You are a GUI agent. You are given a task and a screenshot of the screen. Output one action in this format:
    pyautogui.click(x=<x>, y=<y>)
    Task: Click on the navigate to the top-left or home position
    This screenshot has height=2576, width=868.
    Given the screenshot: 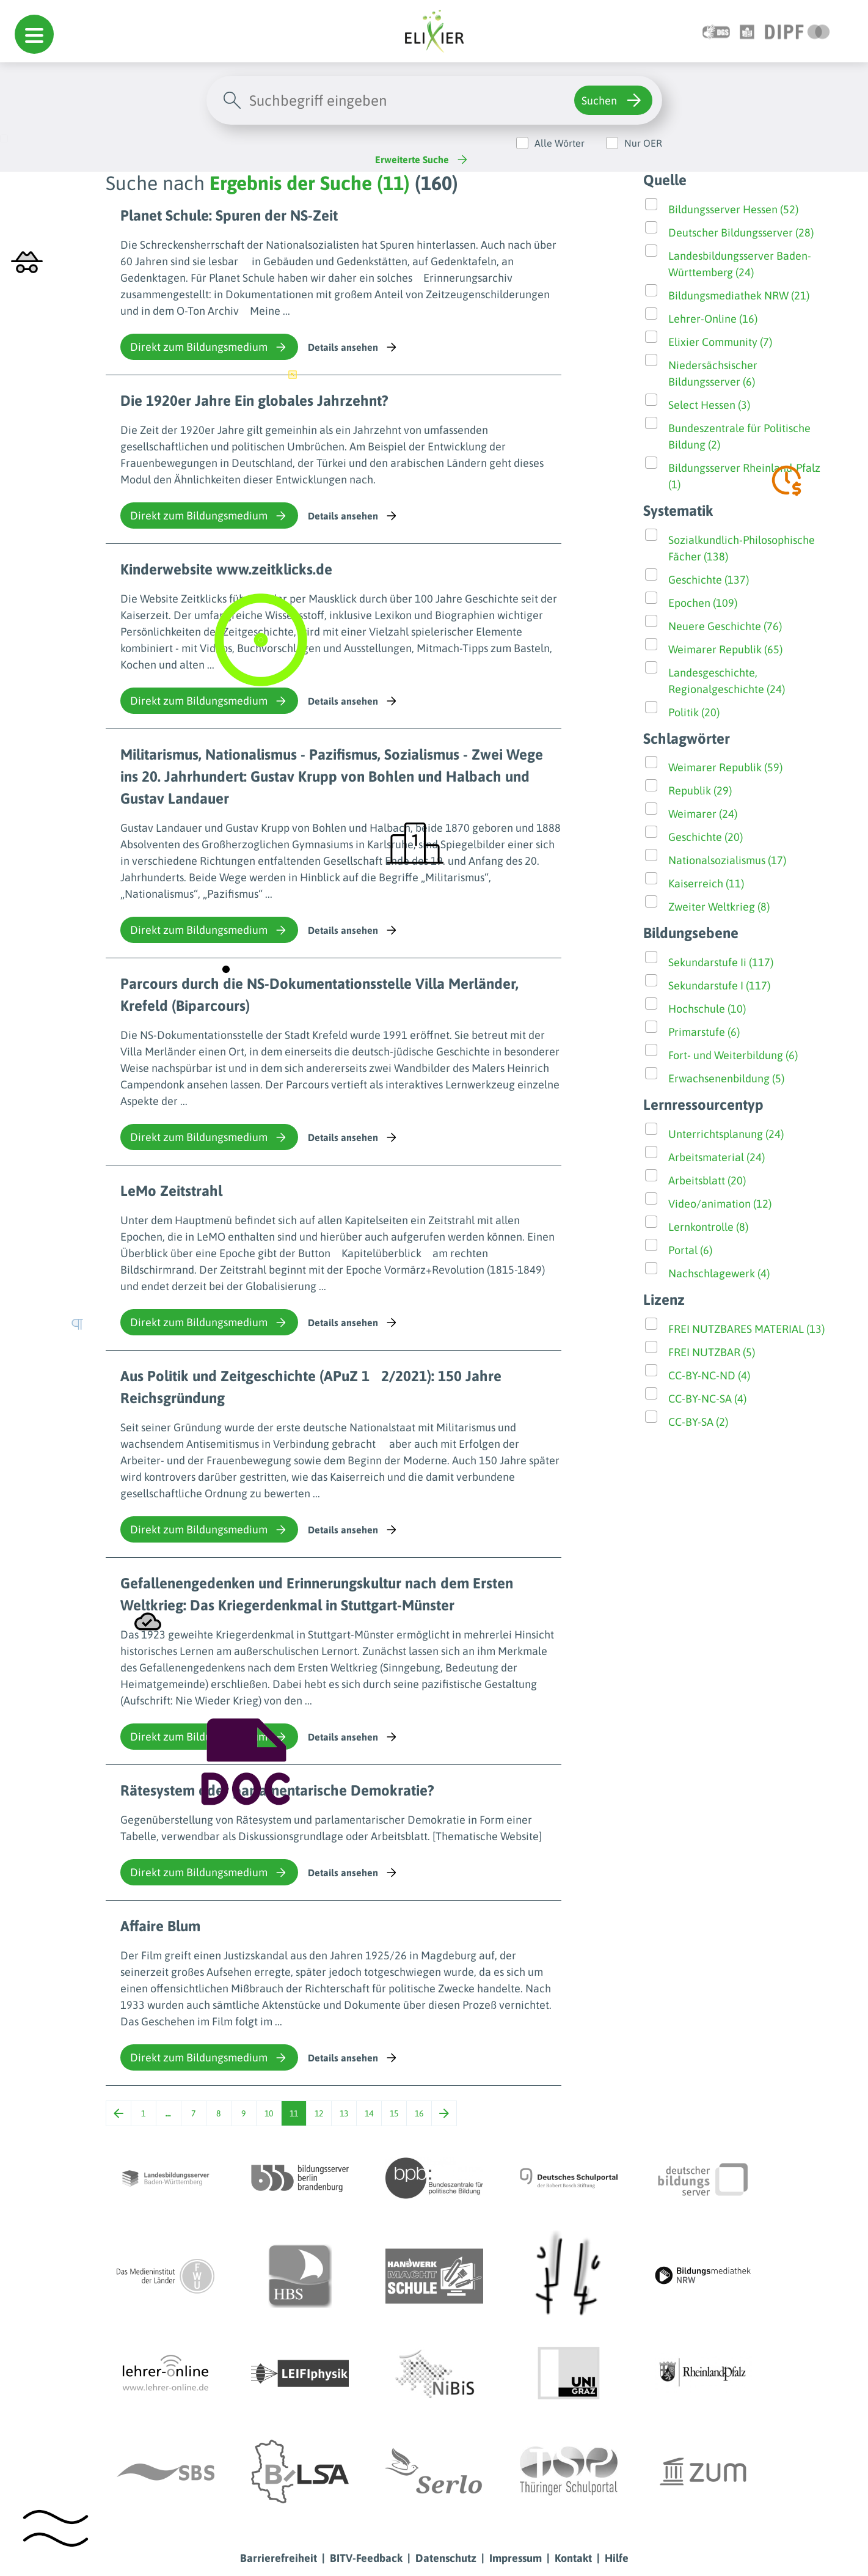 What is the action you would take?
    pyautogui.click(x=293, y=375)
    